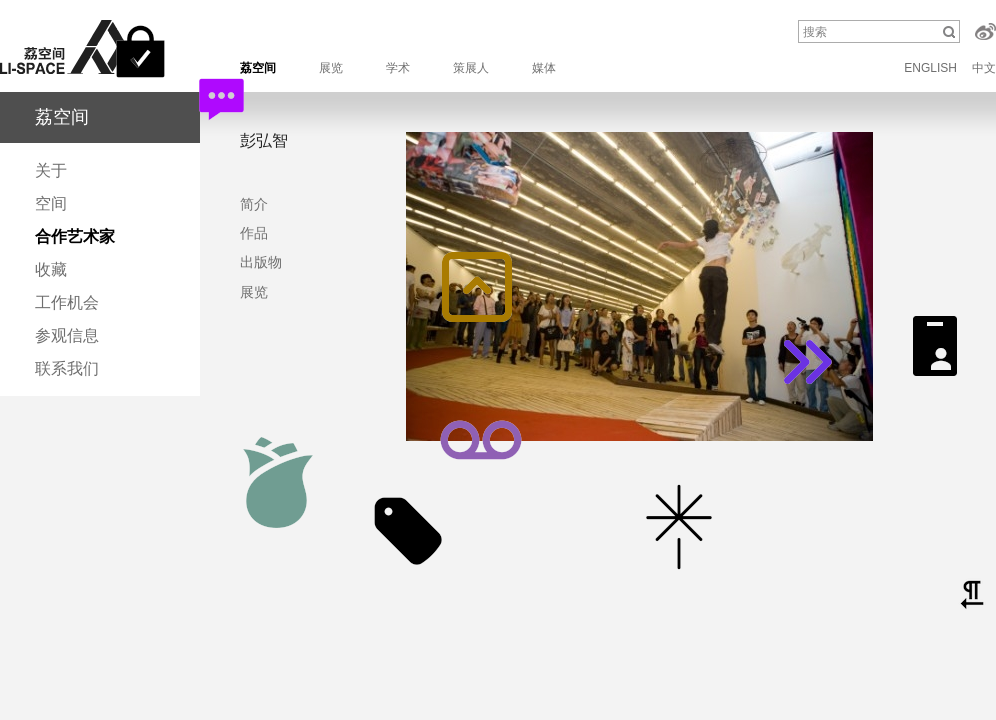 The image size is (996, 720). What do you see at coordinates (972, 595) in the screenshot?
I see `switch text direction to right-to-left` at bounding box center [972, 595].